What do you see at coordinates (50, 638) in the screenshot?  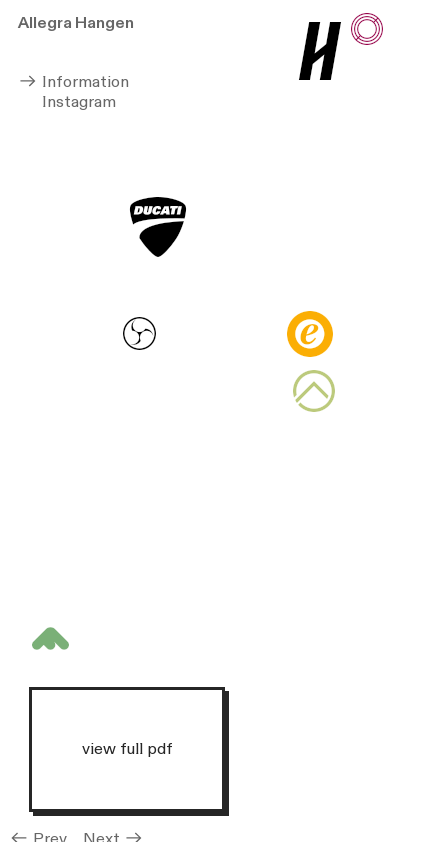 I see `open FontBase font management app` at bounding box center [50, 638].